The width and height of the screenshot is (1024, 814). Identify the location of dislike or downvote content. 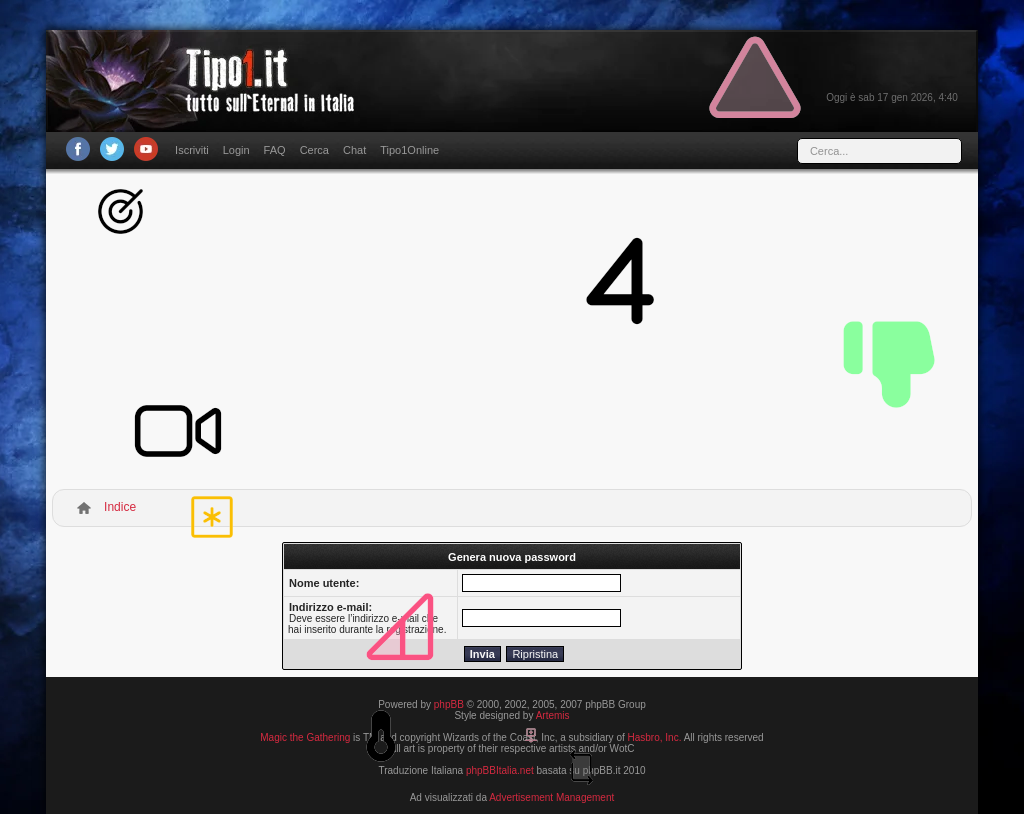
(891, 364).